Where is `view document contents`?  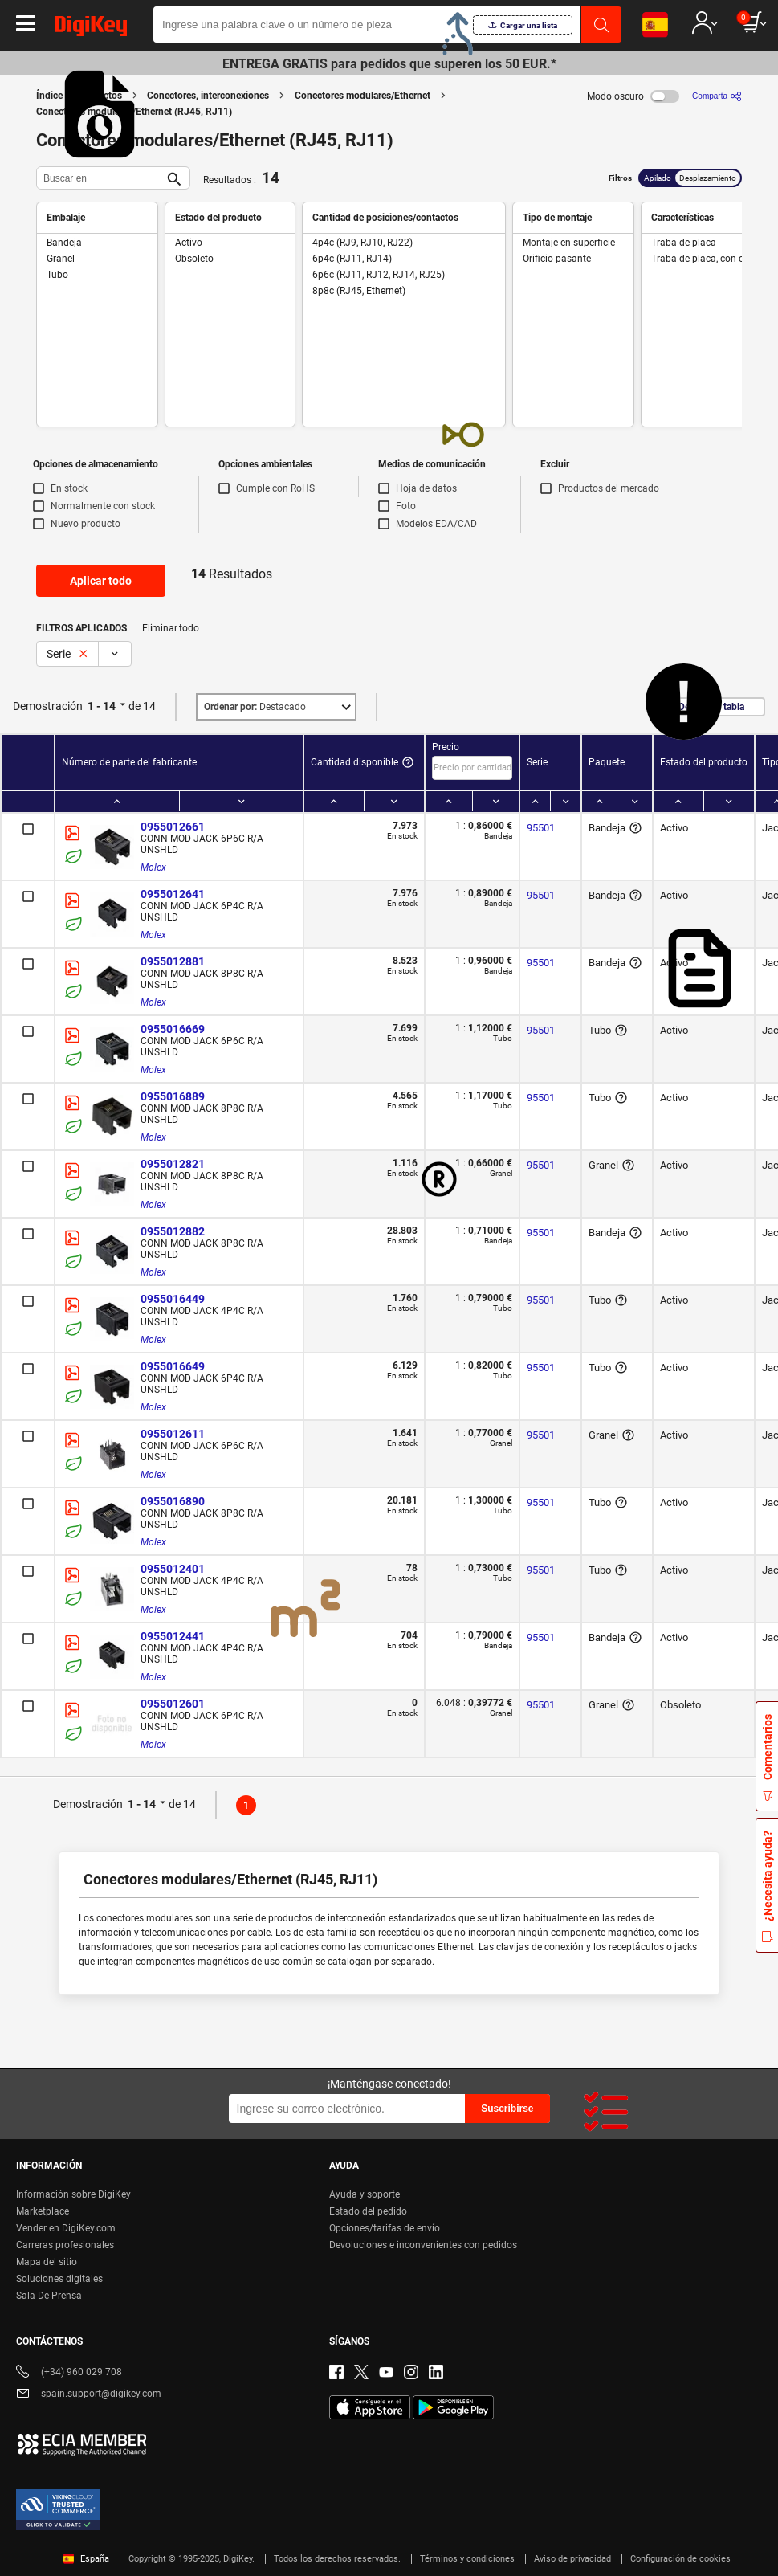
view document contents is located at coordinates (699, 968).